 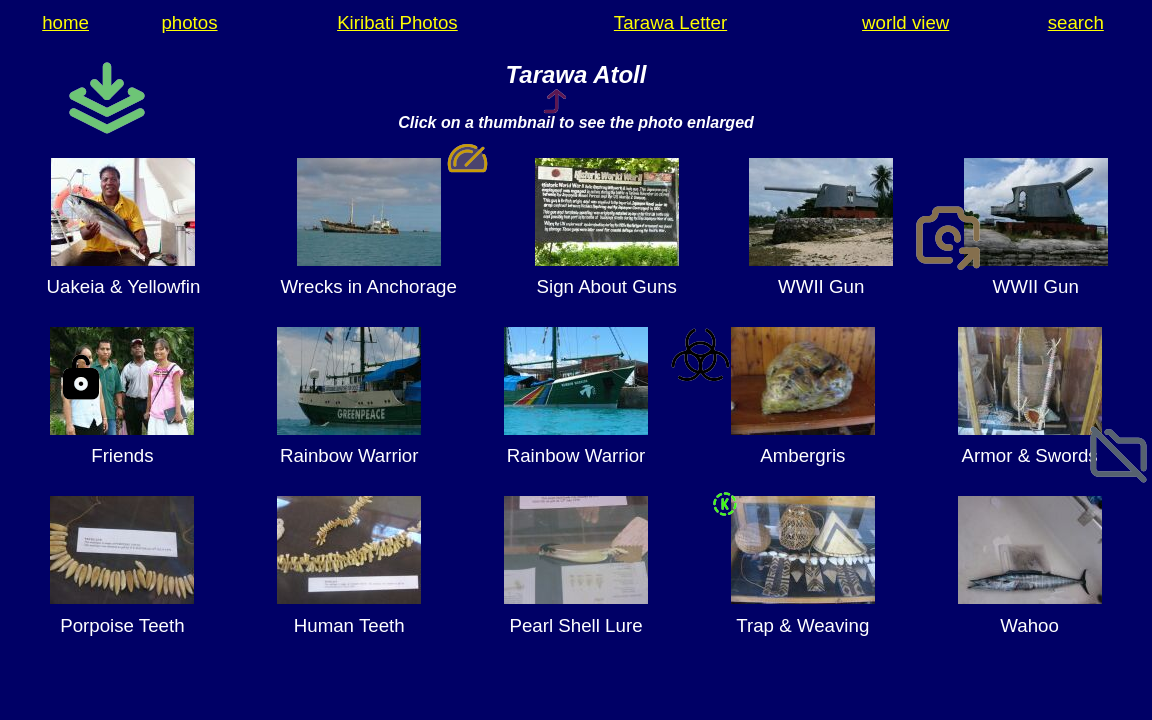 What do you see at coordinates (107, 100) in the screenshot?
I see `add item to stack` at bounding box center [107, 100].